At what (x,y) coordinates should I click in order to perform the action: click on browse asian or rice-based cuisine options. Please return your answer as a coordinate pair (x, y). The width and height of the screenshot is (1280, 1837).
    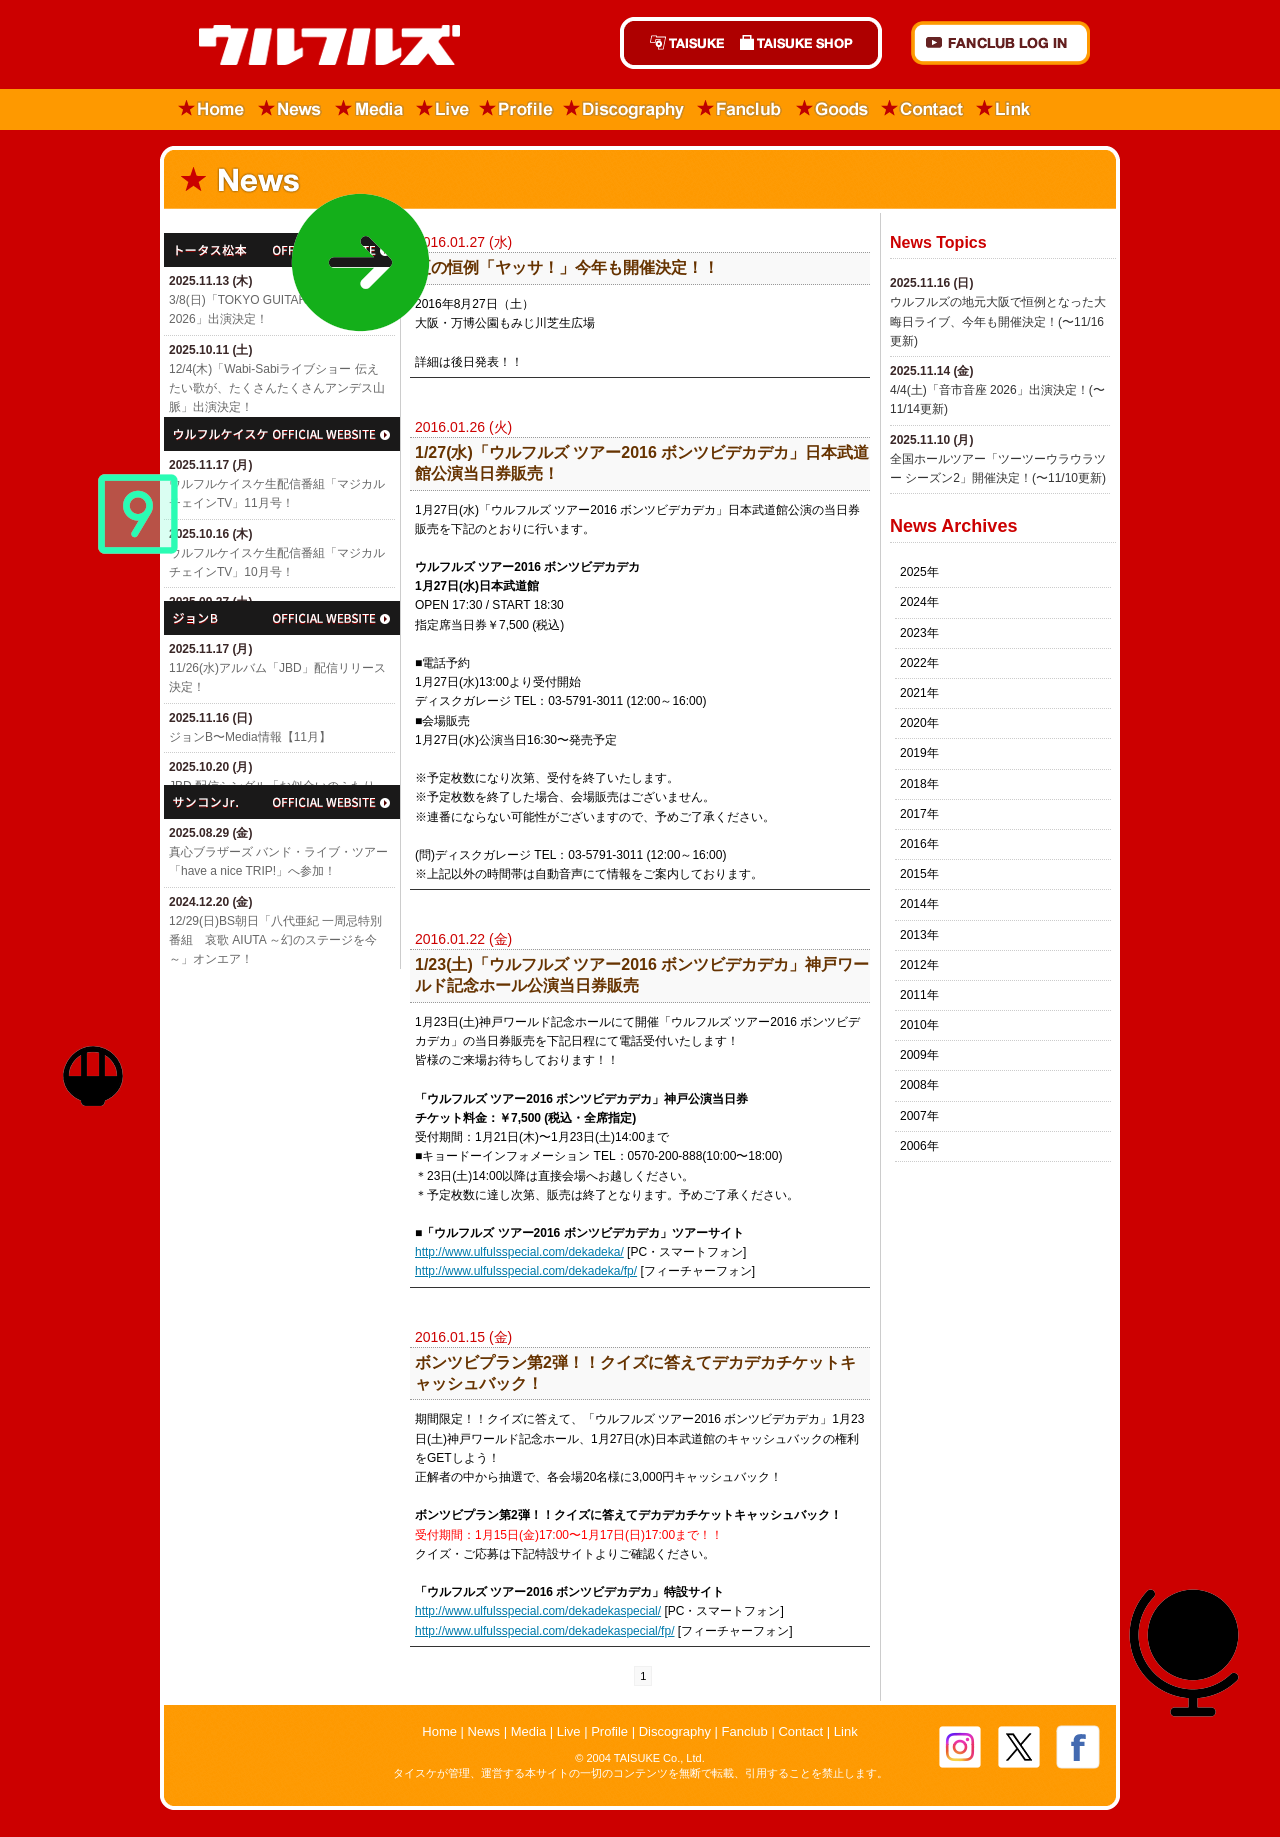
    Looking at the image, I should click on (93, 1076).